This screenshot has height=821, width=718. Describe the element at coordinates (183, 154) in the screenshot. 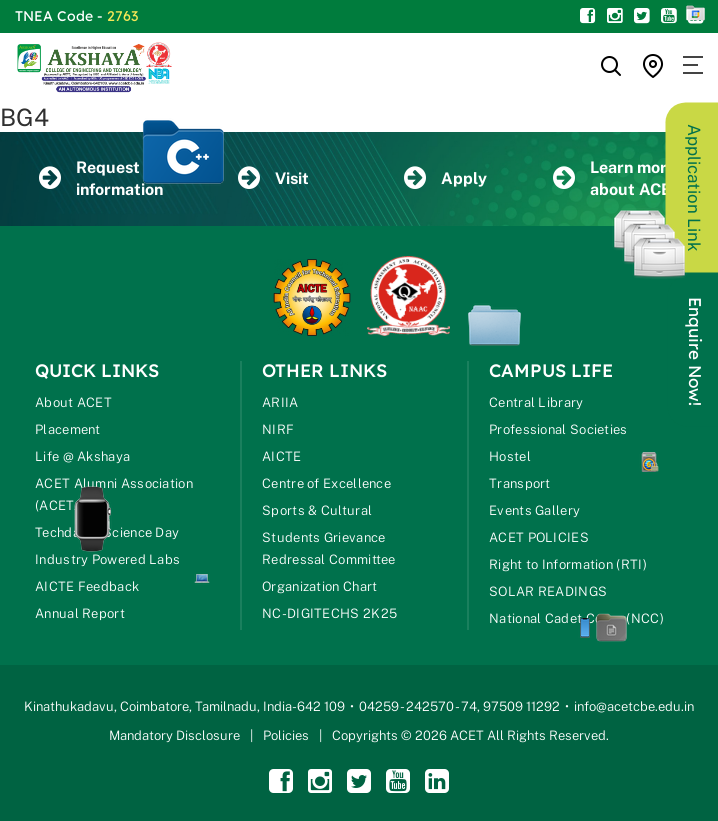

I see `open folder containing C++ project files` at that location.